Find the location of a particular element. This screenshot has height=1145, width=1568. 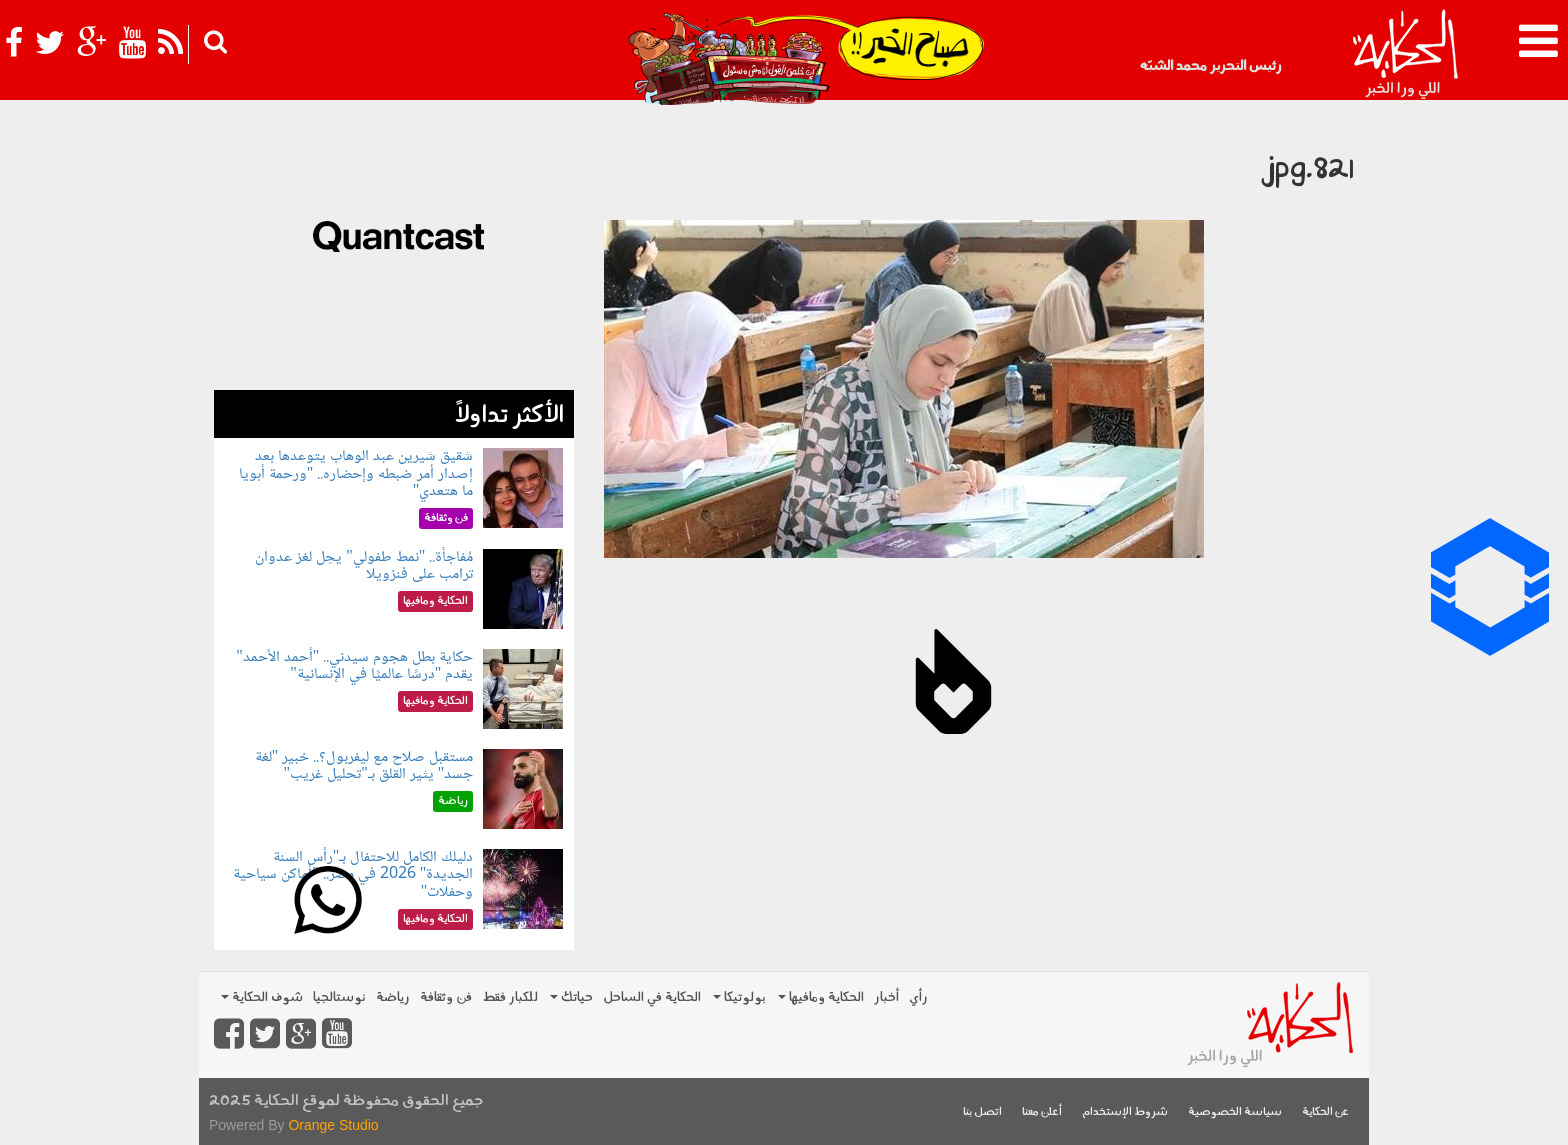

open whatsapp messaging app is located at coordinates (328, 900).